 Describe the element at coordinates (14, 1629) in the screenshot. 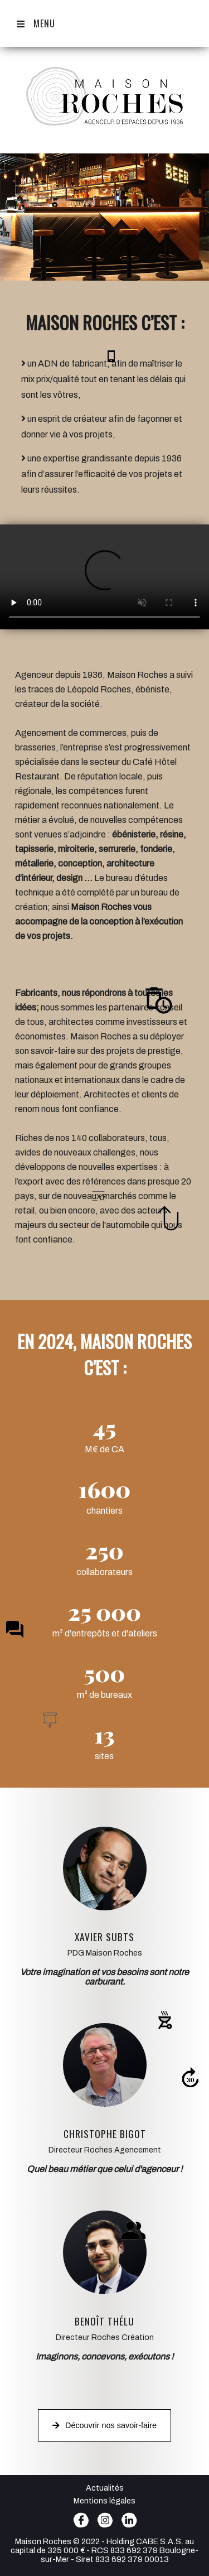

I see `open discussion forum or group chat` at that location.